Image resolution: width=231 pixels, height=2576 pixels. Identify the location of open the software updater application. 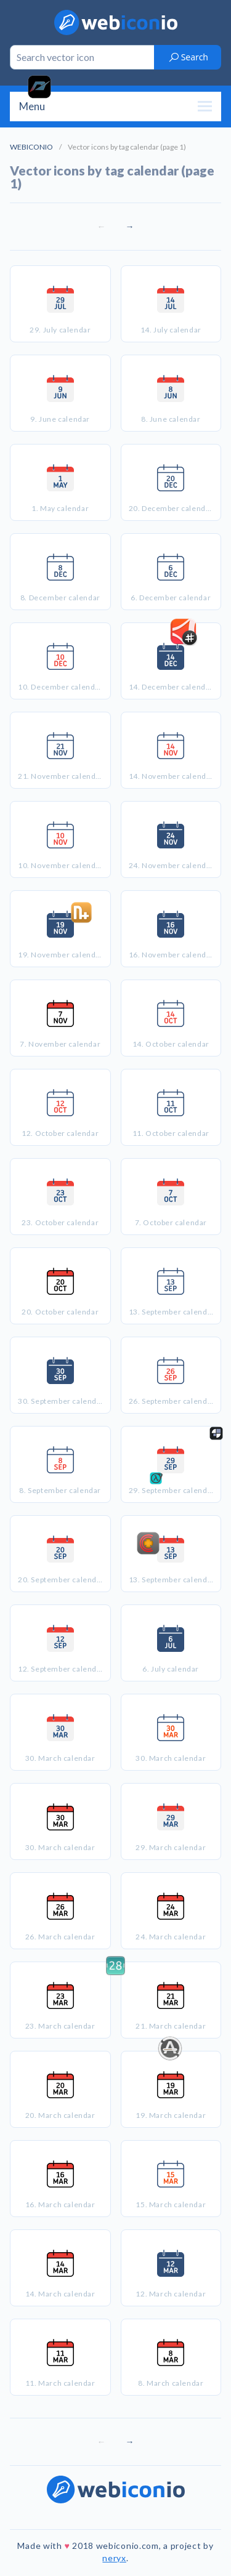
(170, 2048).